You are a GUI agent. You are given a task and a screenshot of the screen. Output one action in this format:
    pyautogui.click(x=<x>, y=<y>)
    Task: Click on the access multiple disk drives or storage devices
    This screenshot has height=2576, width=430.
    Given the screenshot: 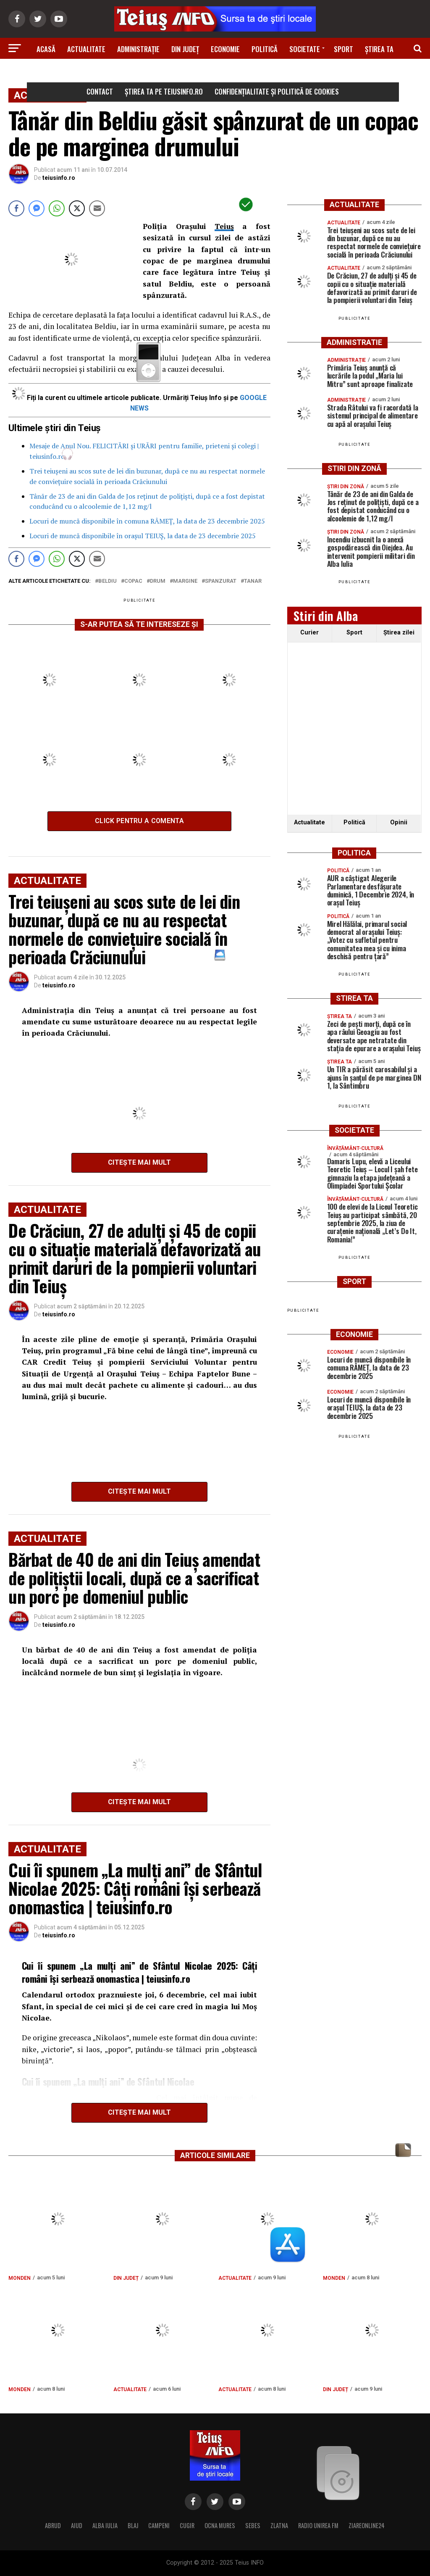 What is the action you would take?
    pyautogui.click(x=338, y=2473)
    